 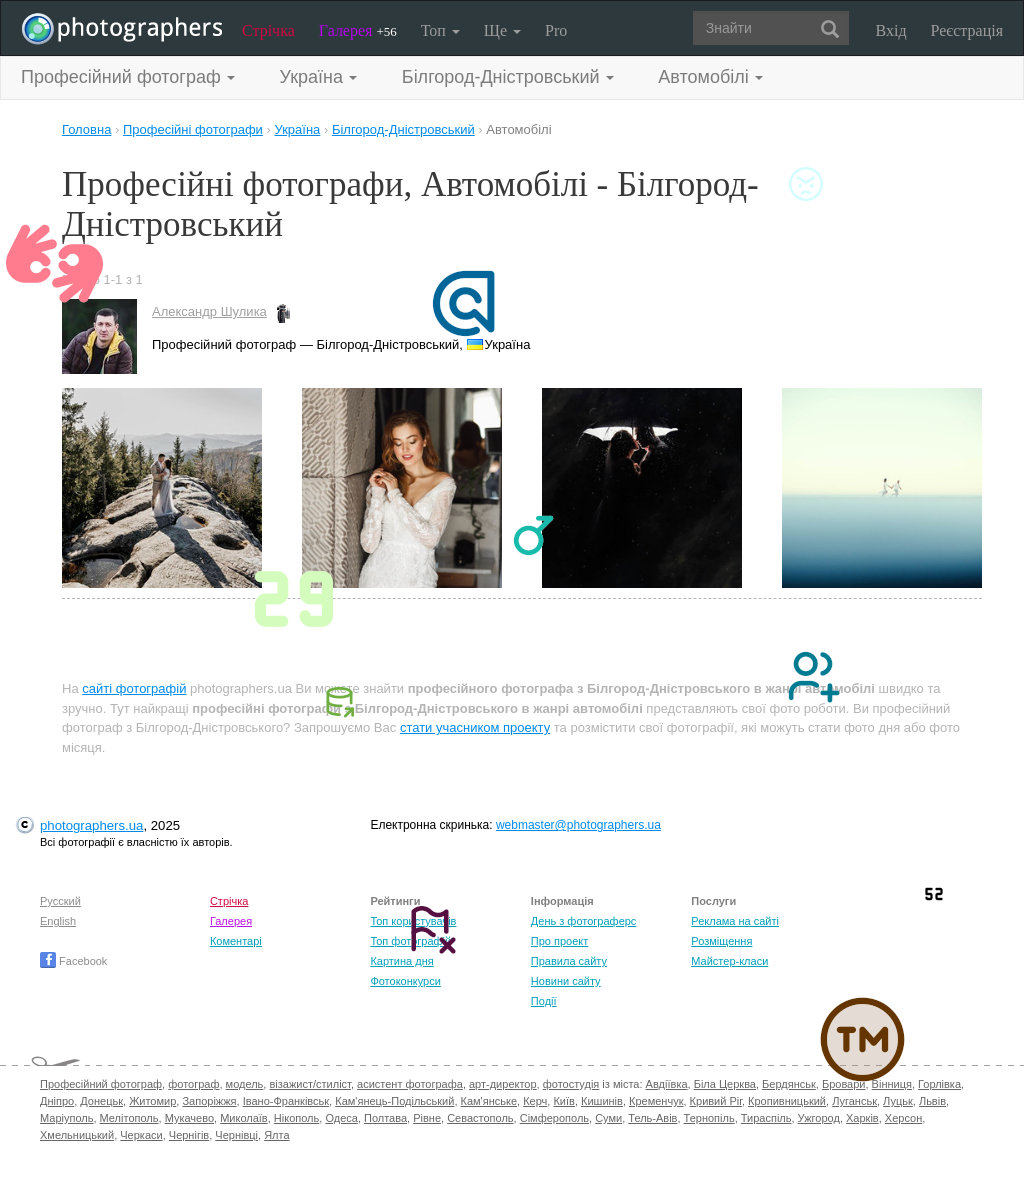 What do you see at coordinates (813, 676) in the screenshot?
I see `add a new team member` at bounding box center [813, 676].